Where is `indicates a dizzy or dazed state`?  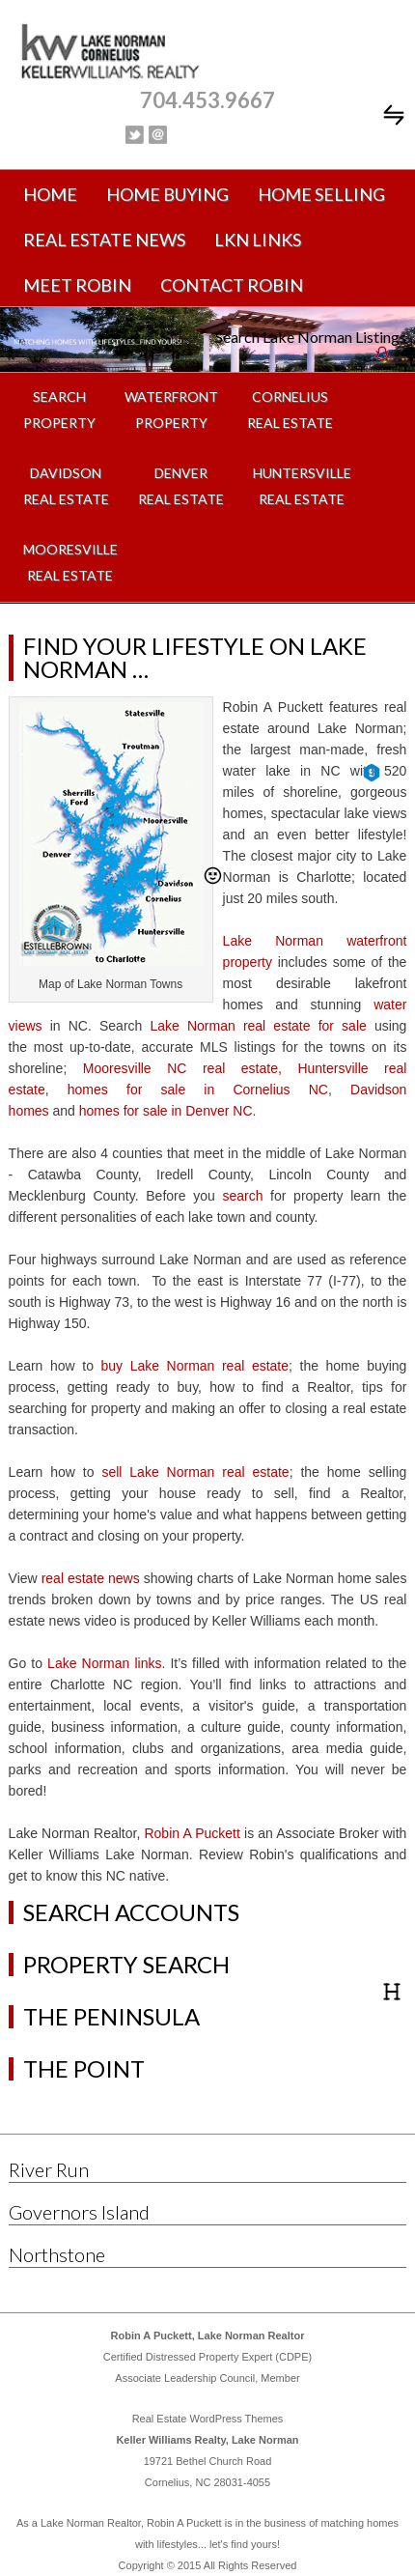
indicates a dizzy or dazed state is located at coordinates (212, 875).